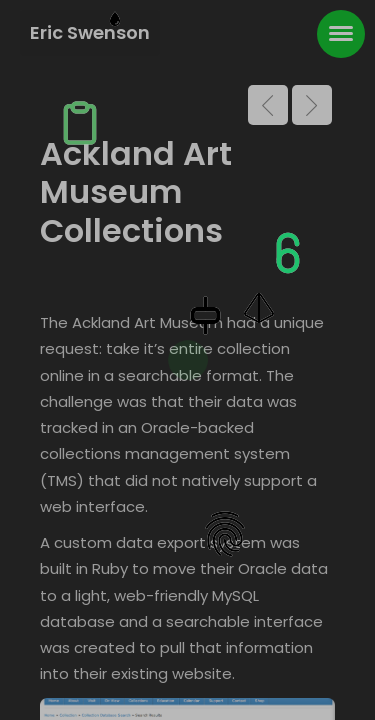 The image size is (375, 720). What do you see at coordinates (205, 315) in the screenshot?
I see `align selected elements to center` at bounding box center [205, 315].